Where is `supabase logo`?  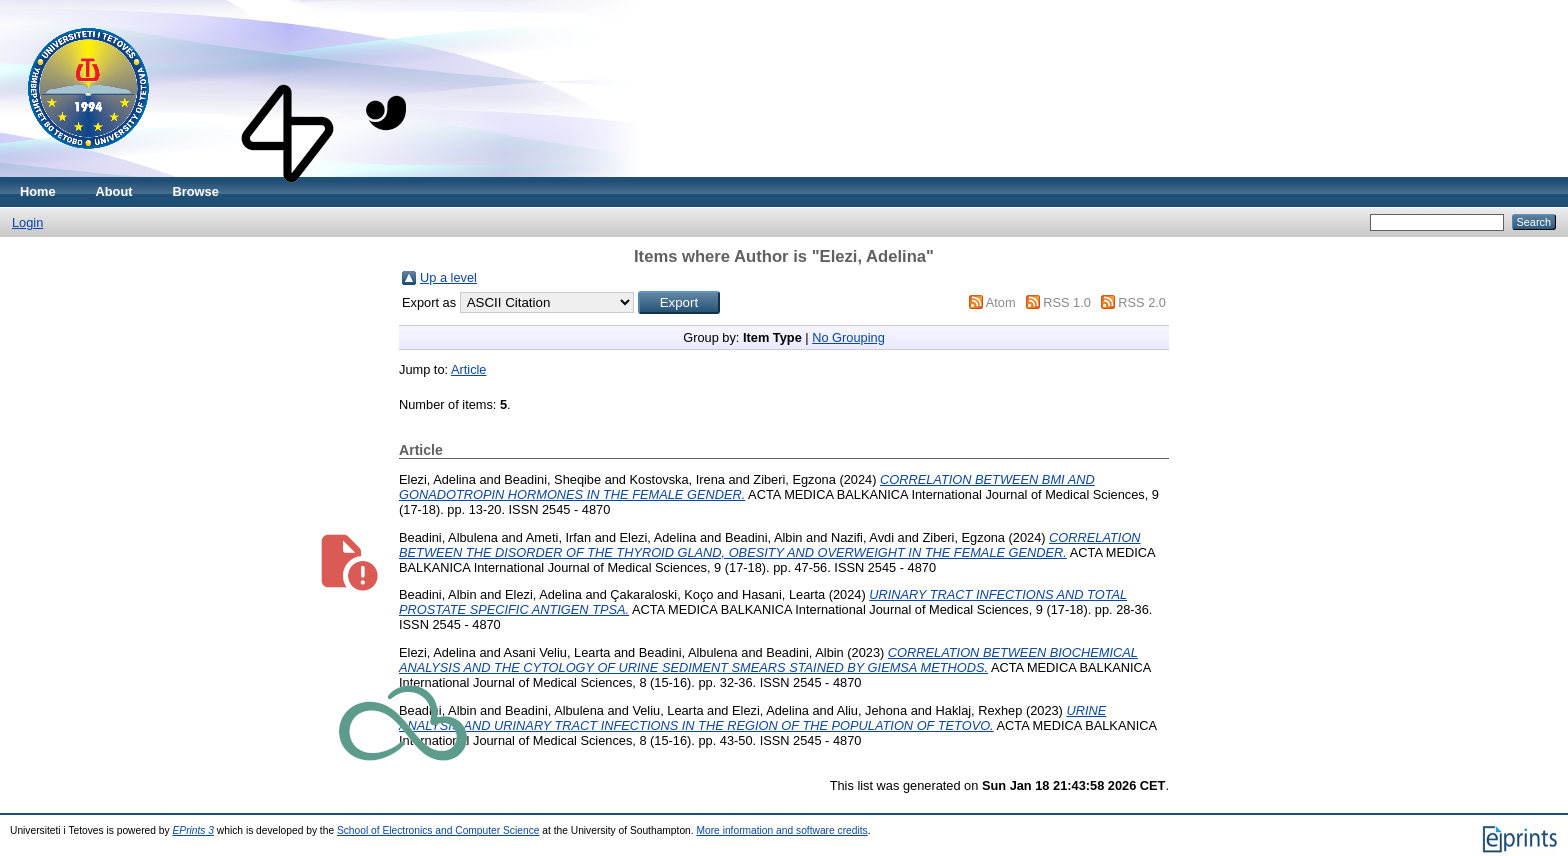 supabase logo is located at coordinates (287, 133).